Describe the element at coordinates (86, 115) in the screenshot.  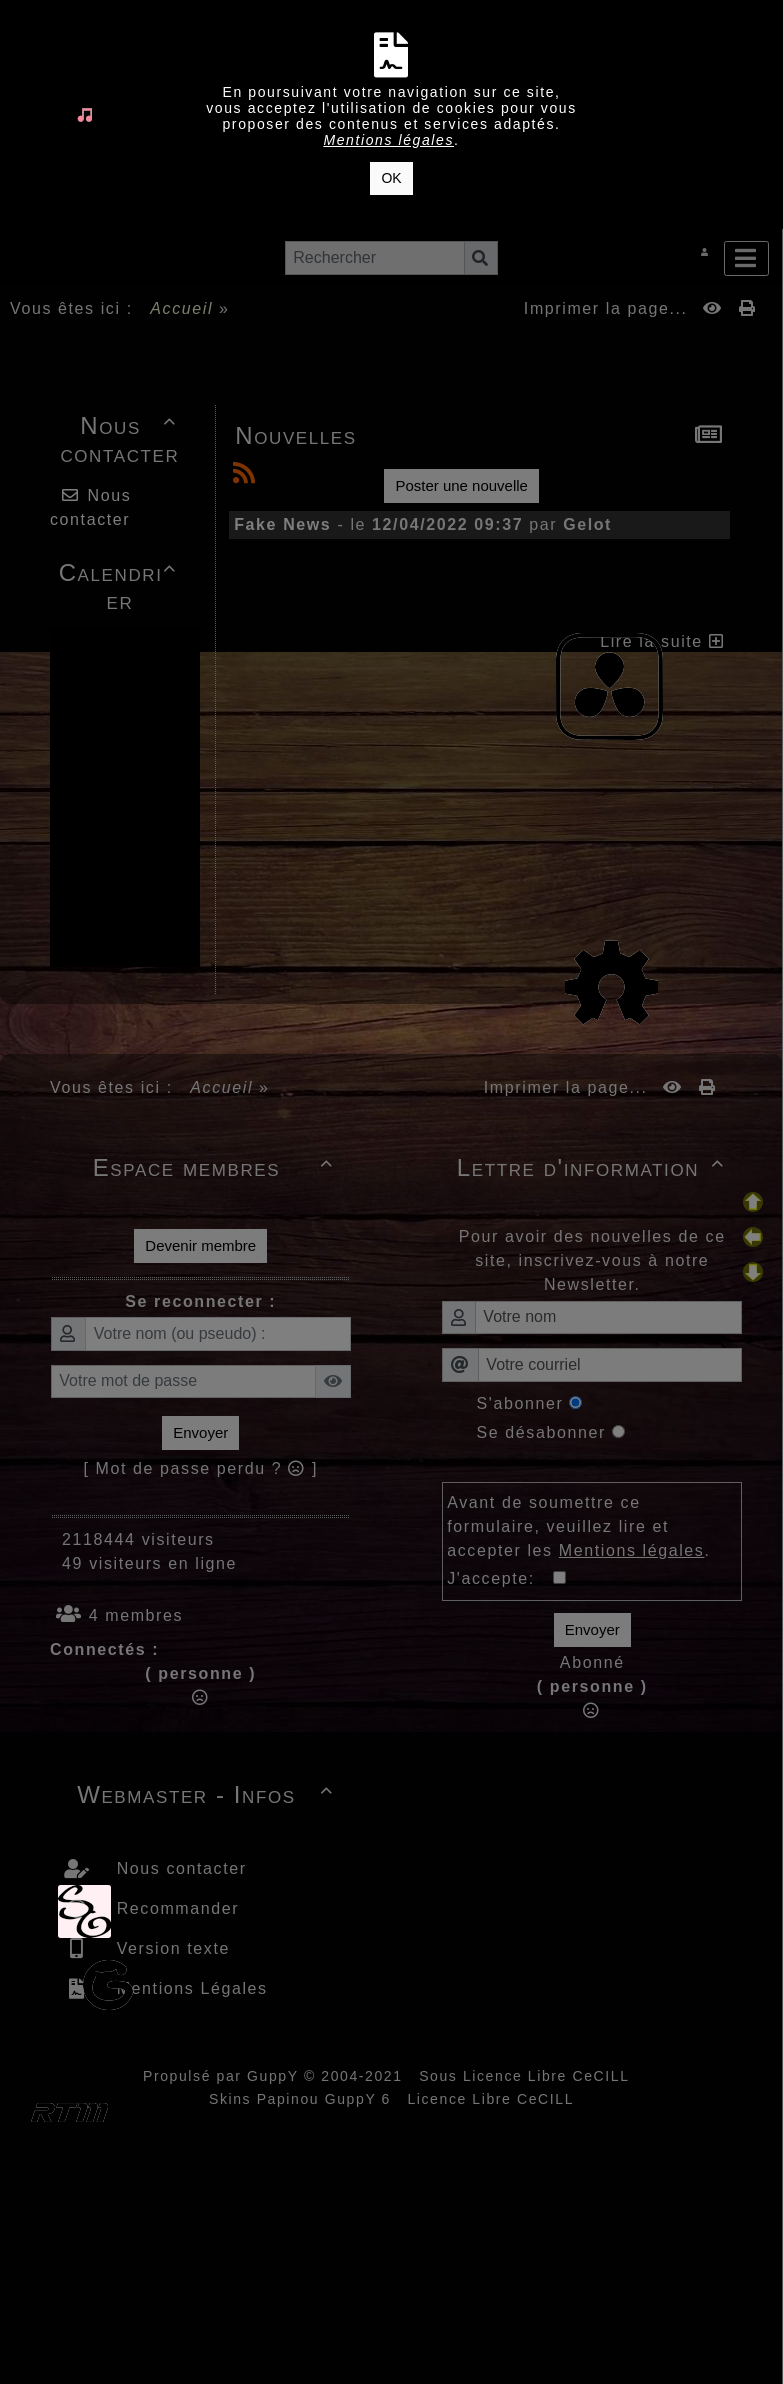
I see `open music player or library` at that location.